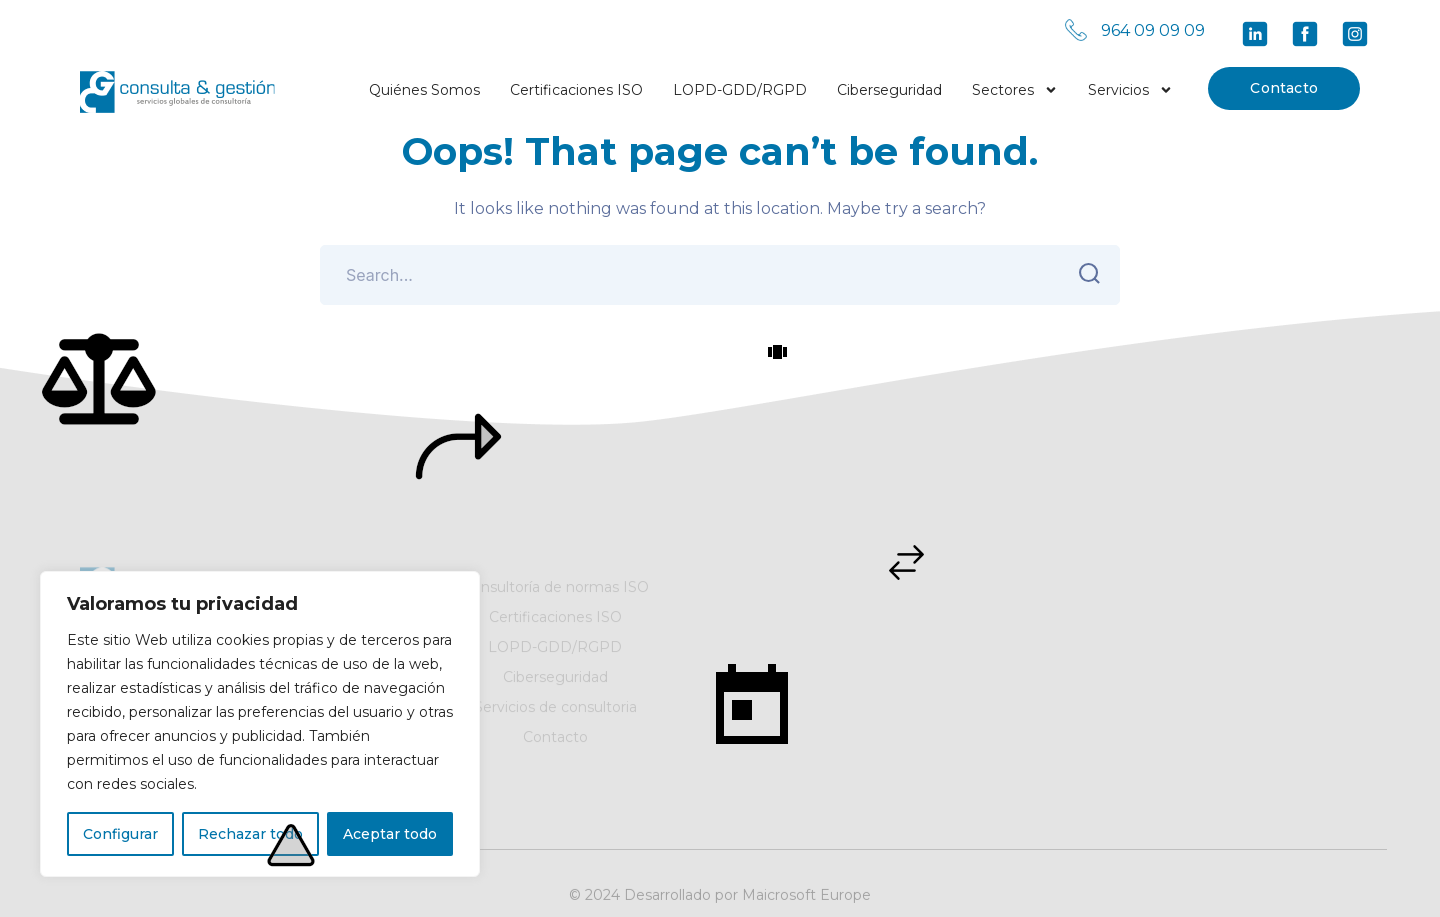 Image resolution: width=1440 pixels, height=917 pixels. I want to click on share or forward content, so click(458, 446).